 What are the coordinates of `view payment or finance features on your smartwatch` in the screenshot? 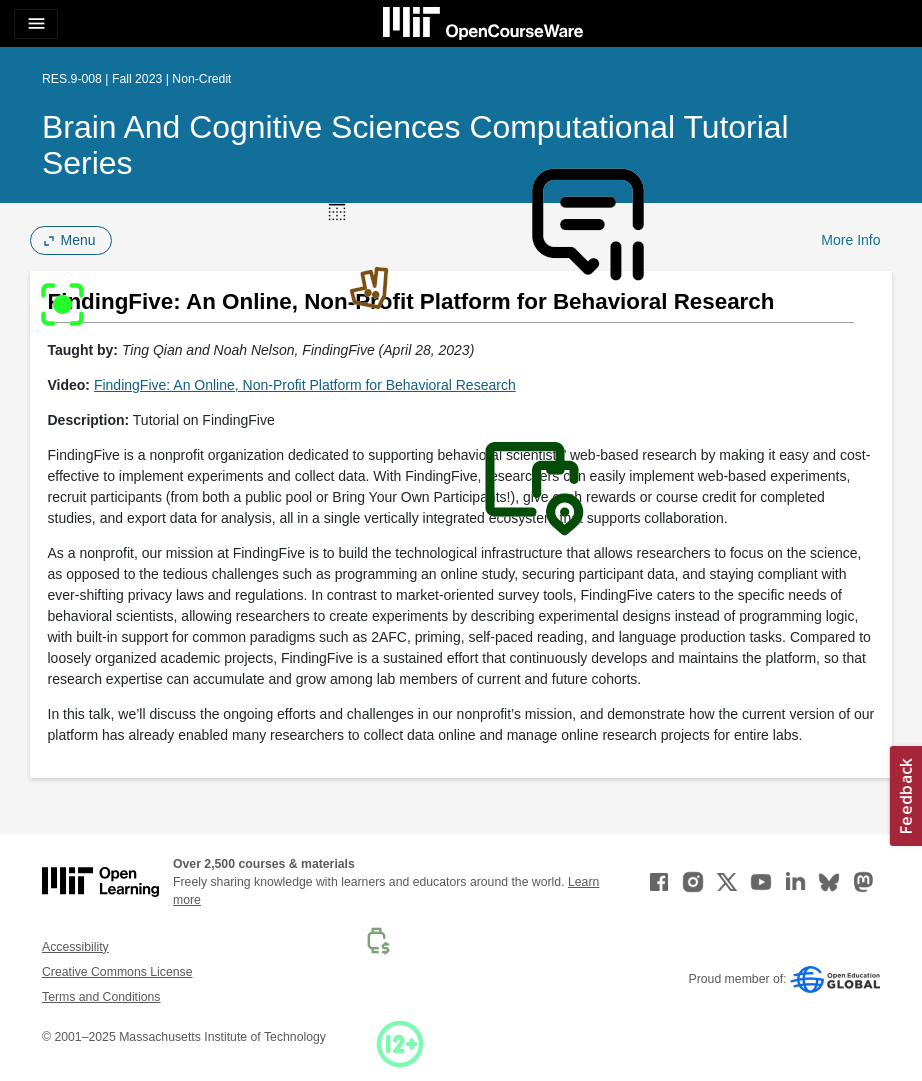 It's located at (376, 940).